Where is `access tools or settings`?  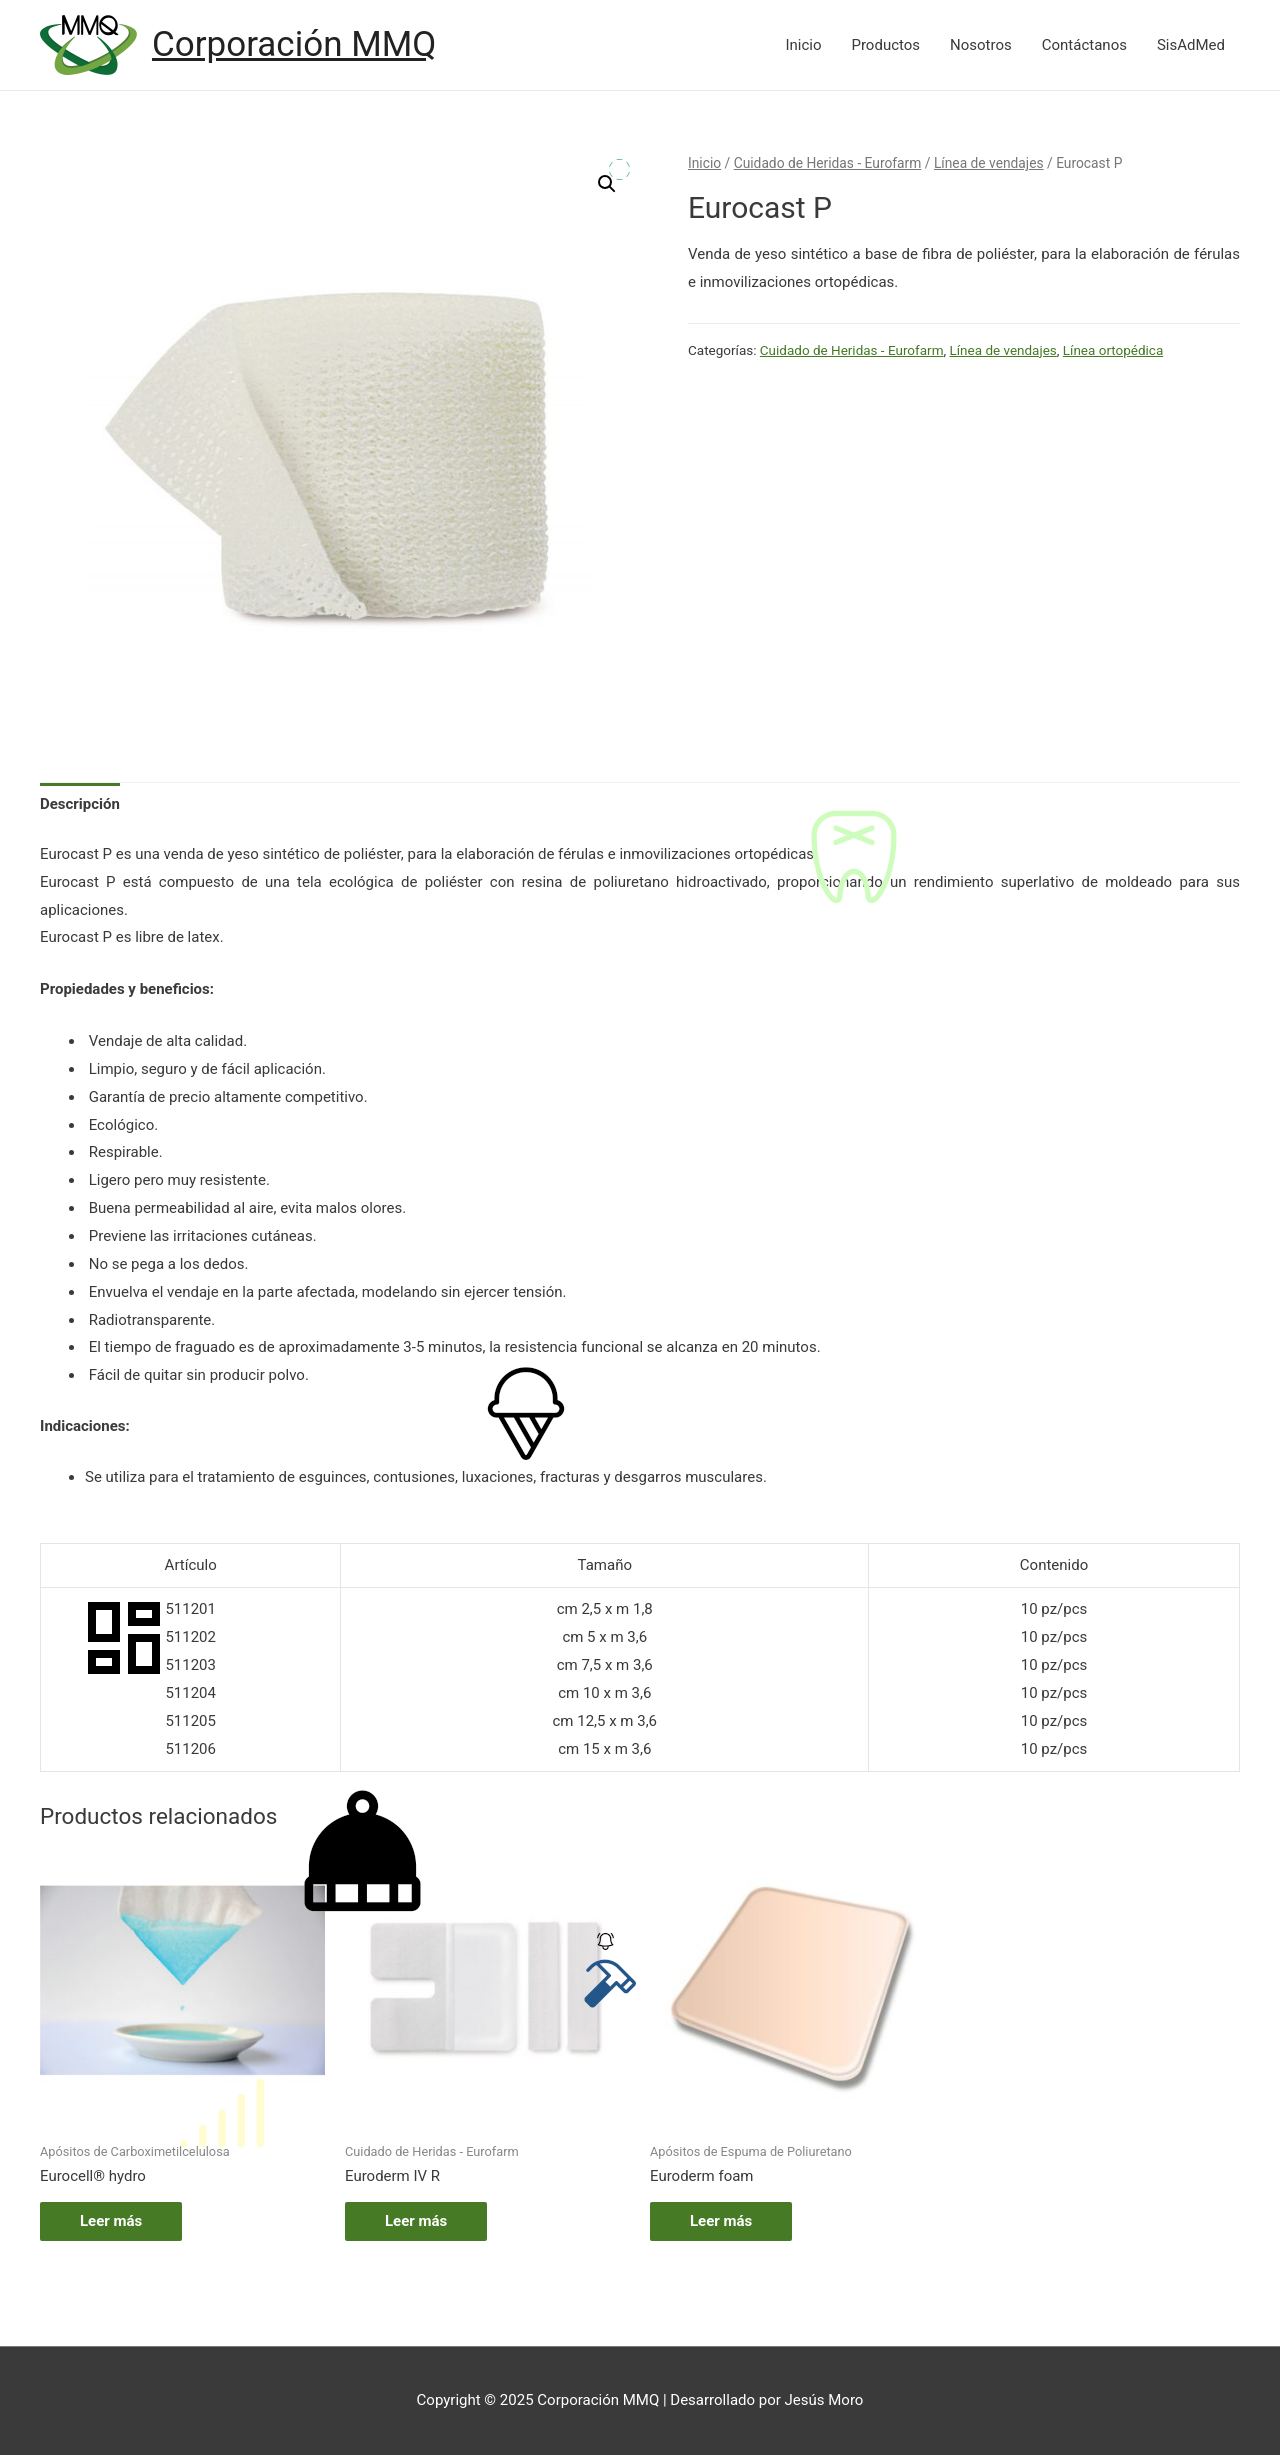
access tools or settings is located at coordinates (607, 1984).